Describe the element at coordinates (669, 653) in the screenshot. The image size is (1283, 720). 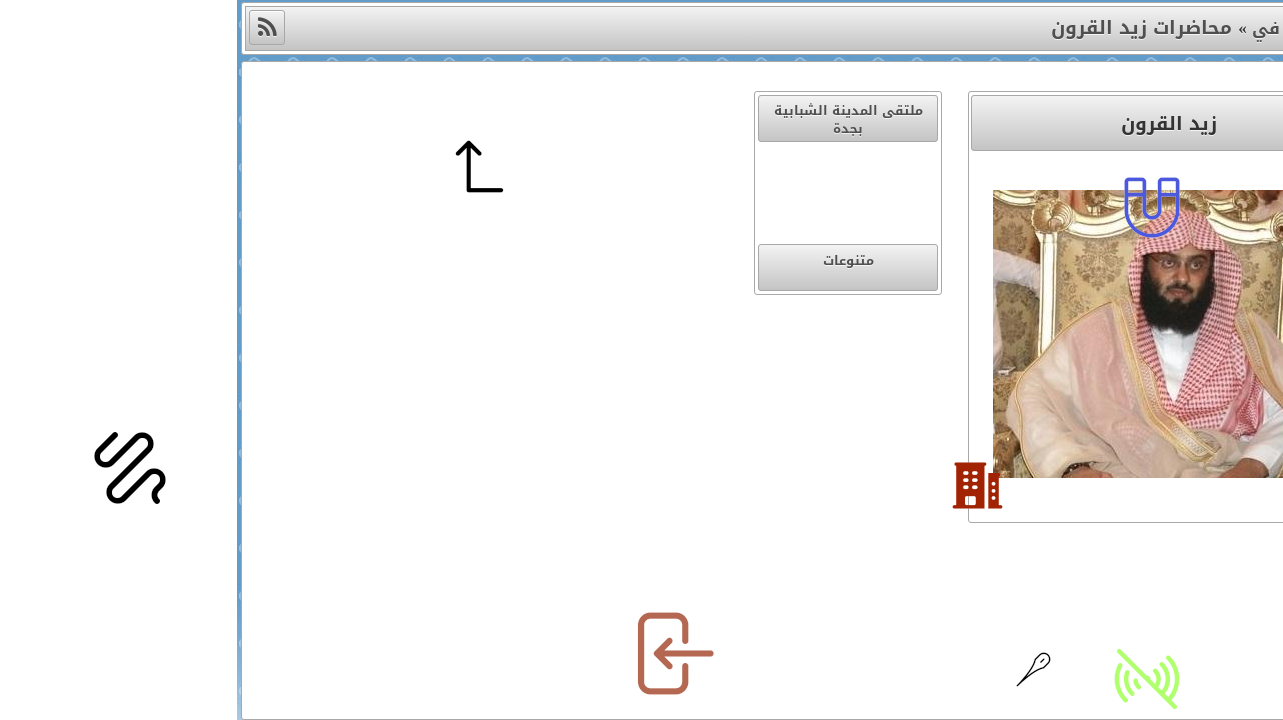
I see `log in to your account` at that location.